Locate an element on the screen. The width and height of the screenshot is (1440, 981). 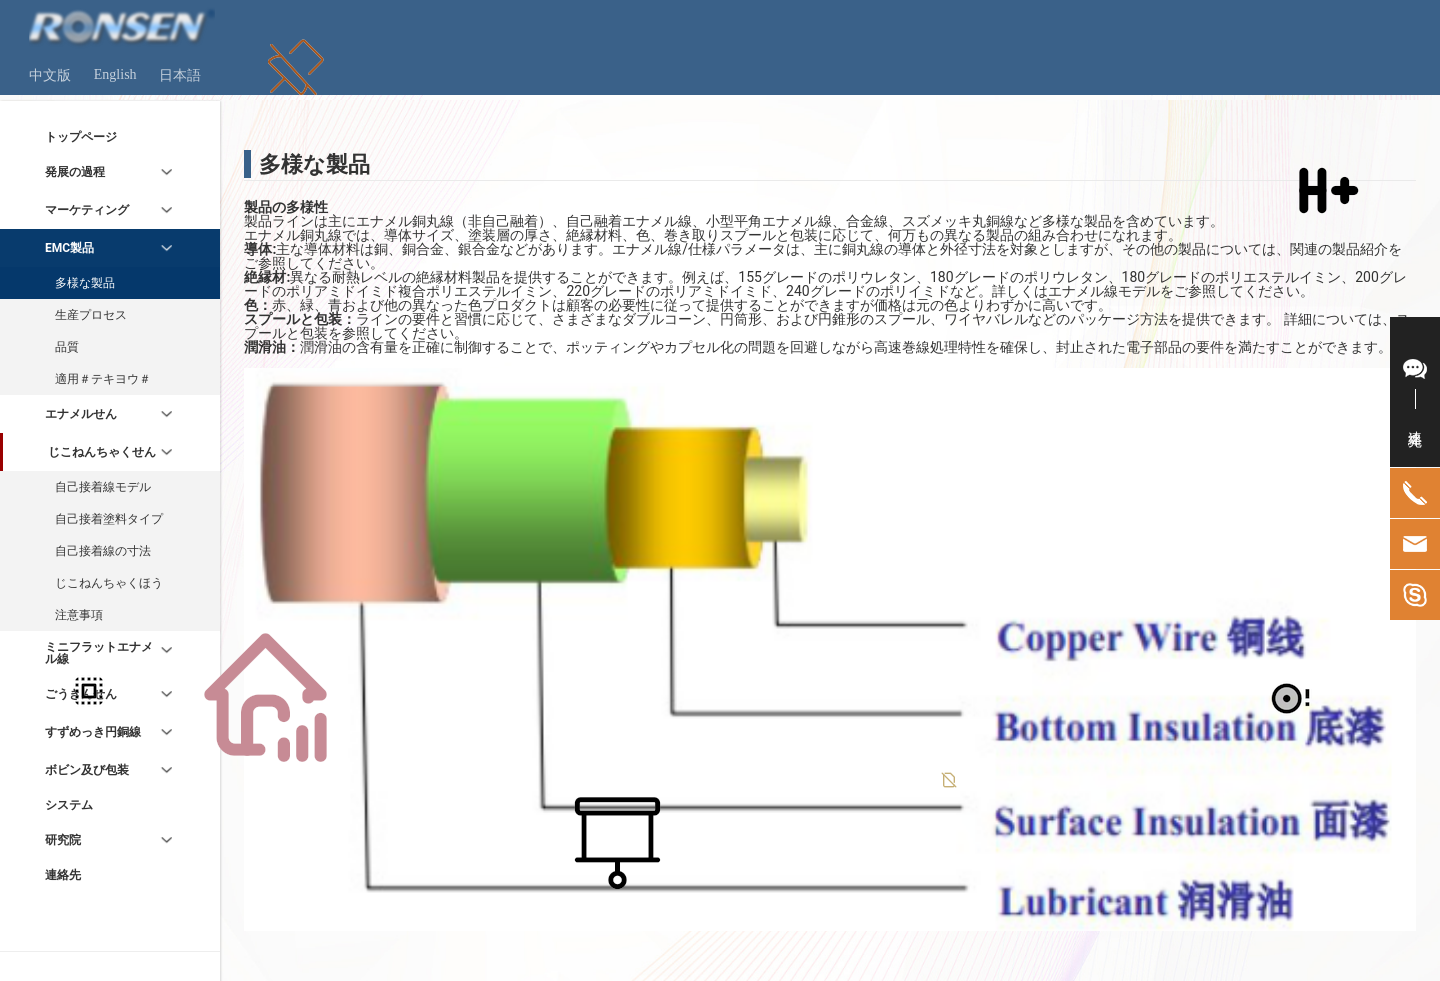
file unavailable or inaccessible is located at coordinates (949, 780).